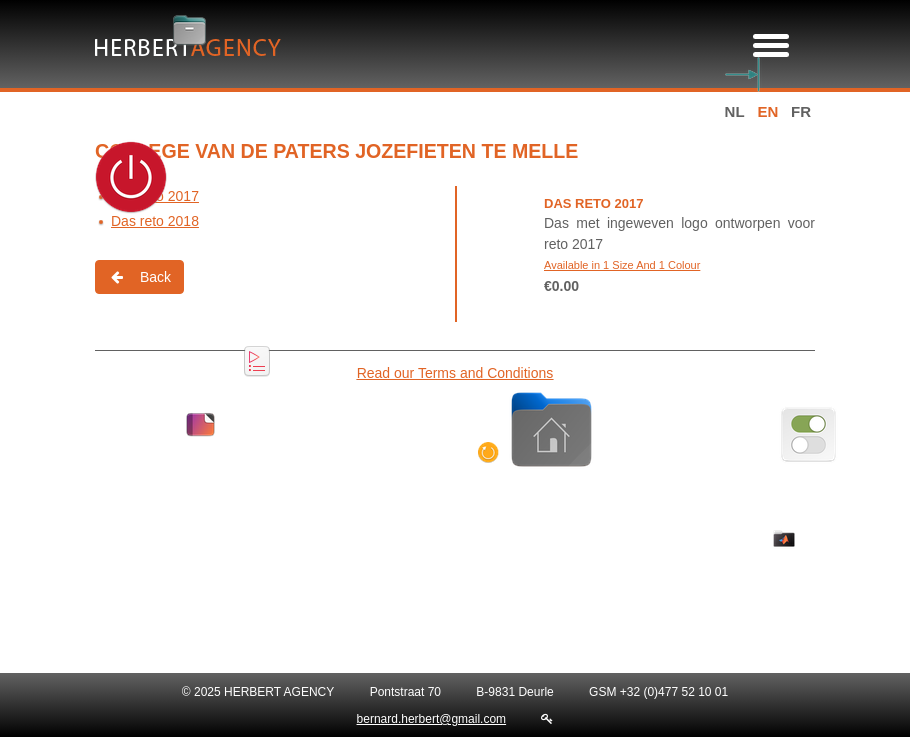  Describe the element at coordinates (257, 361) in the screenshot. I see `an mpegurl audio playlist file` at that location.